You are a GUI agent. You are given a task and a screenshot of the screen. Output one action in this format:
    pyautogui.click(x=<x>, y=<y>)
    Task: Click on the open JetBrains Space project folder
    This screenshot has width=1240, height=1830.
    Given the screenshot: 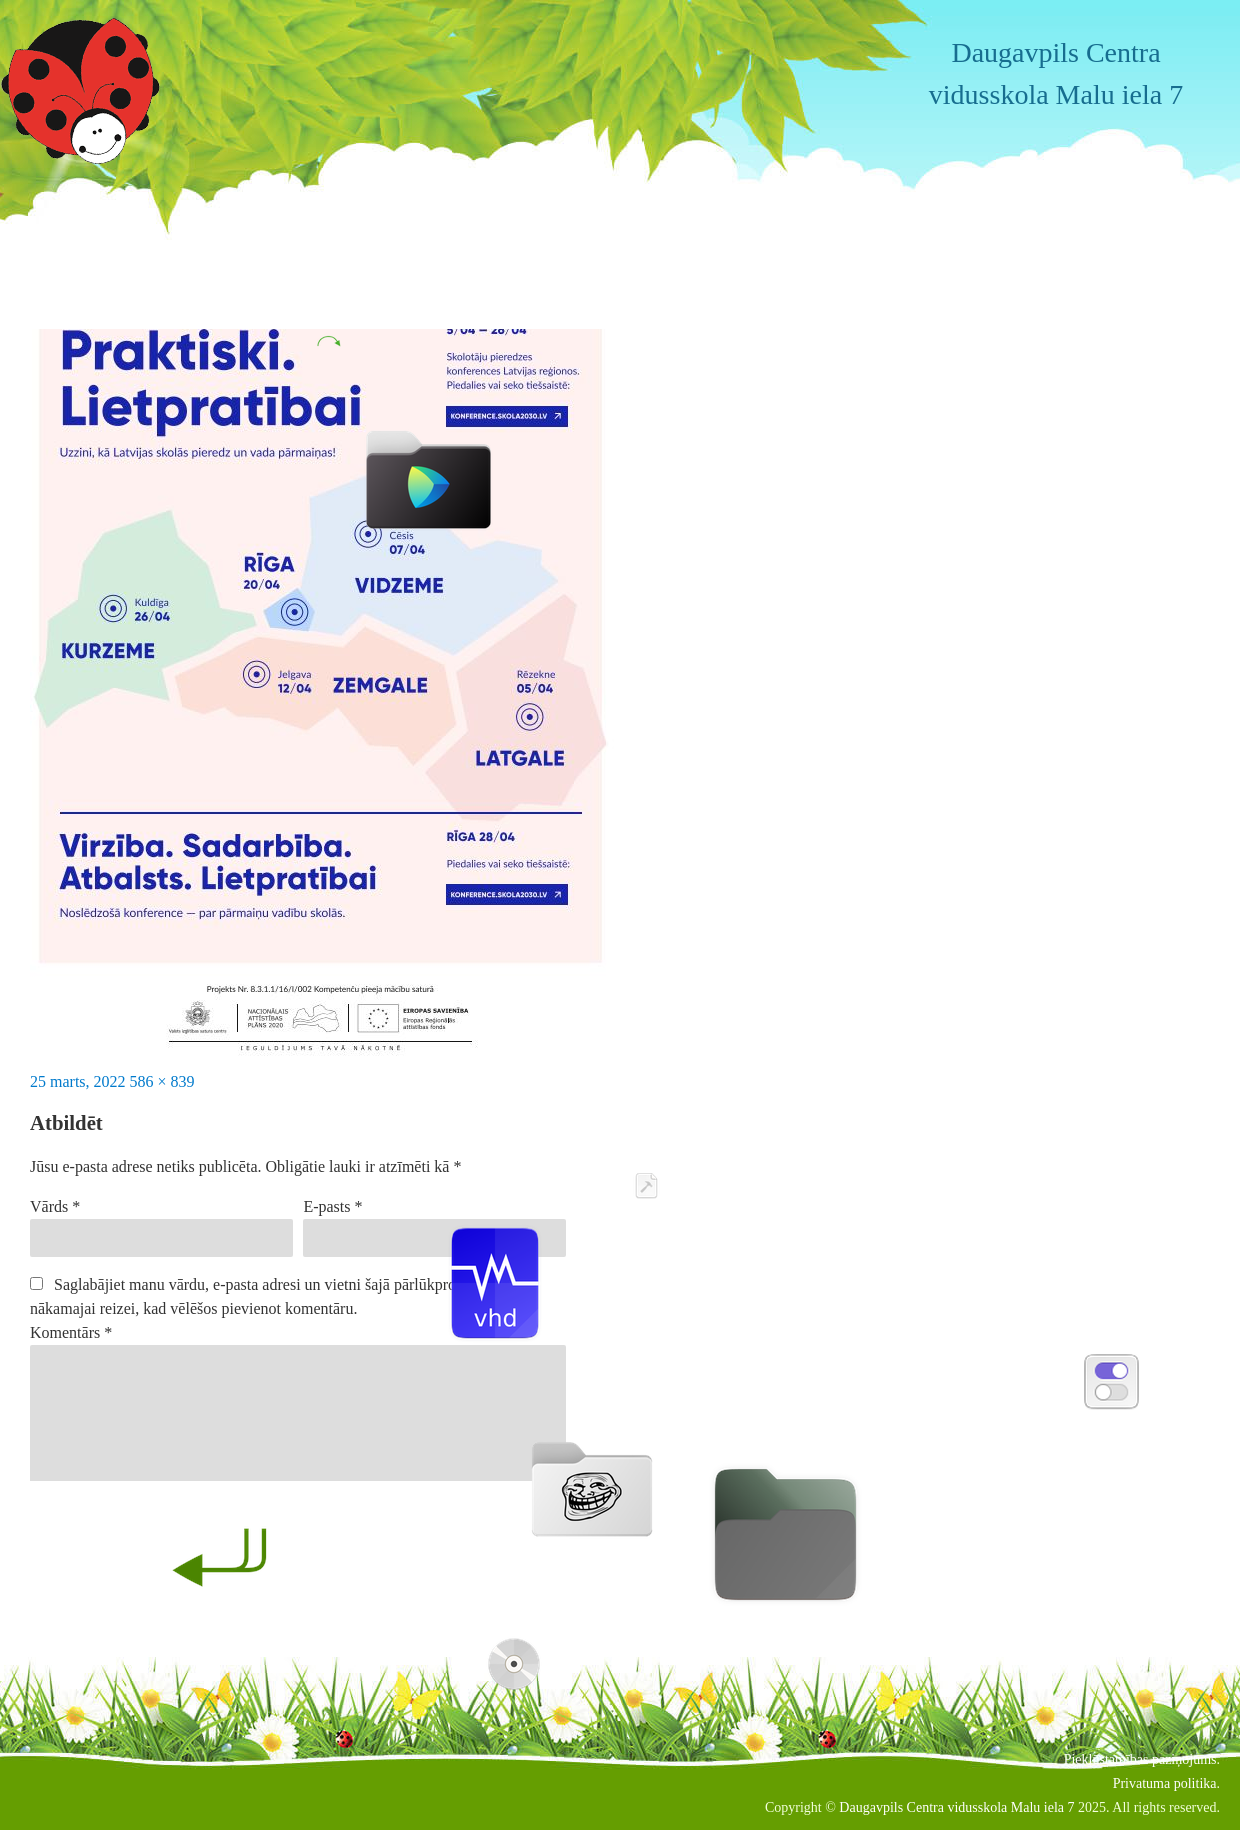 What is the action you would take?
    pyautogui.click(x=428, y=483)
    